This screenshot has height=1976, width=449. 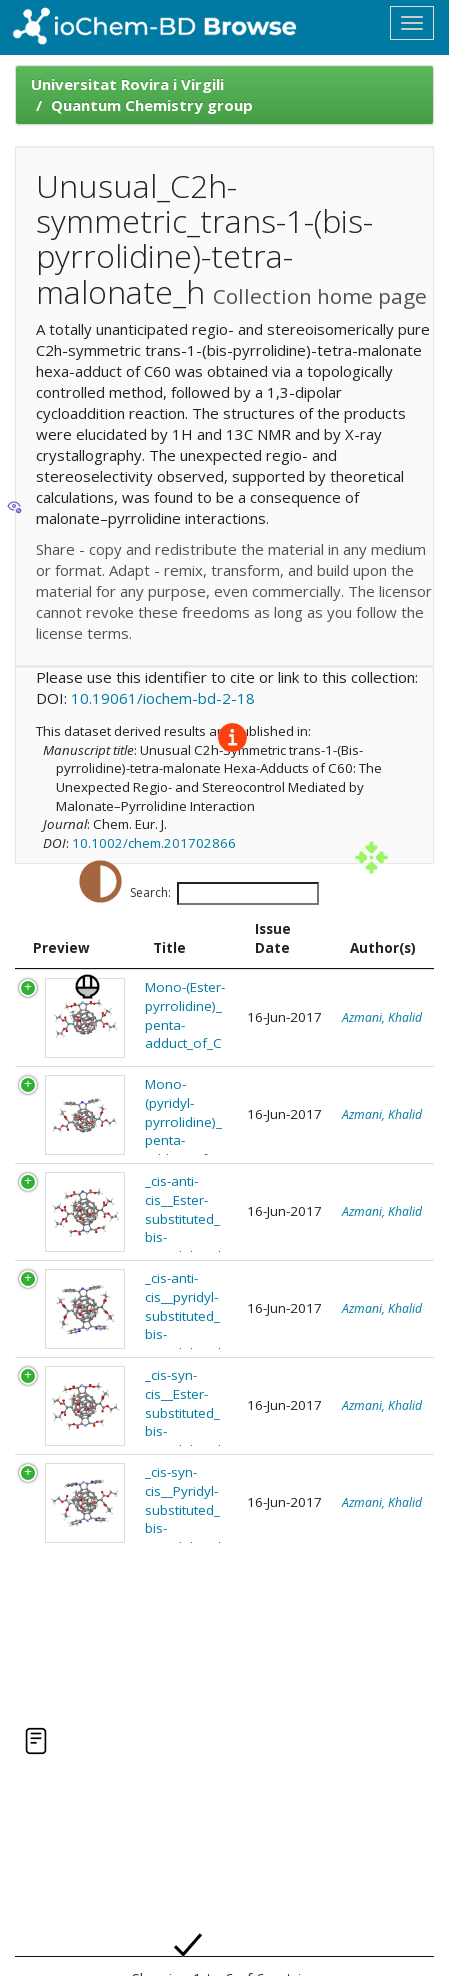 I want to click on view more information or details, so click(x=232, y=737).